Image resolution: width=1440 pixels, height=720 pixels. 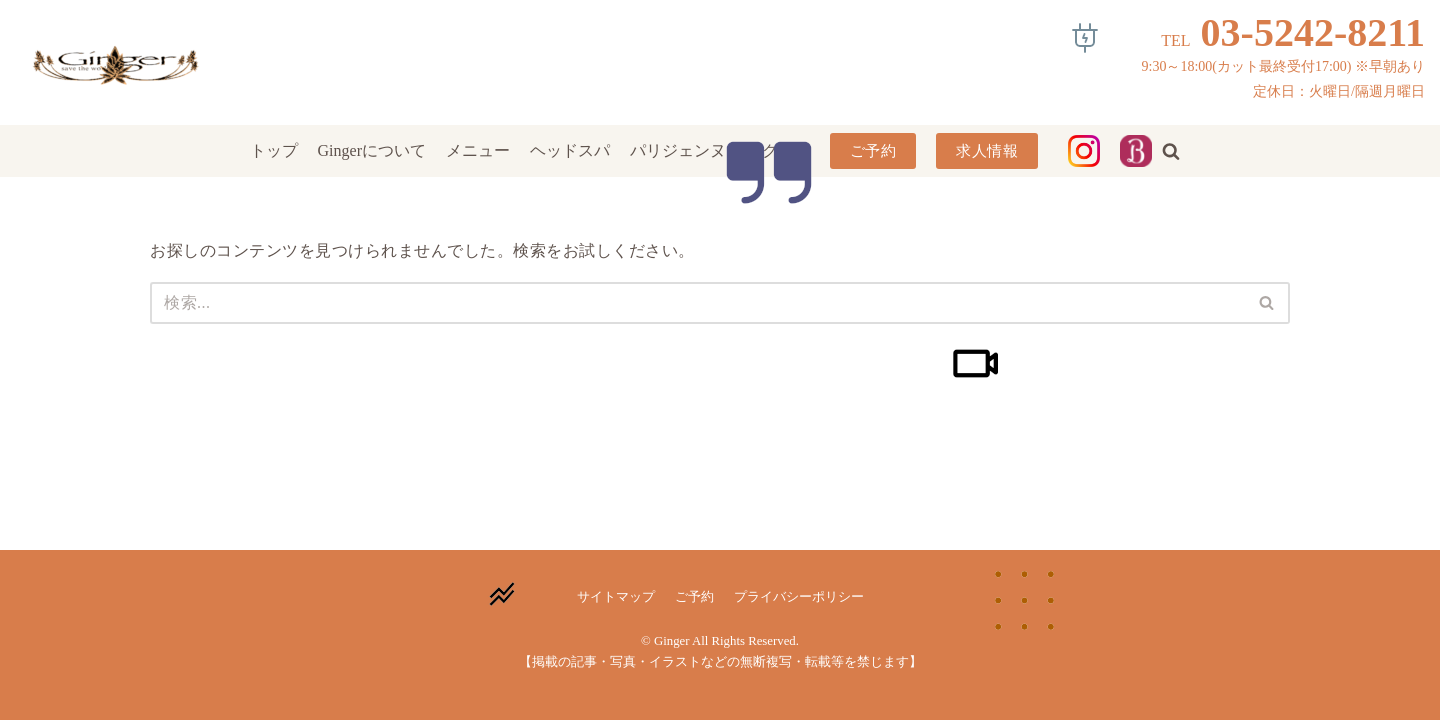 What do you see at coordinates (502, 594) in the screenshot?
I see `view stacked line chart data` at bounding box center [502, 594].